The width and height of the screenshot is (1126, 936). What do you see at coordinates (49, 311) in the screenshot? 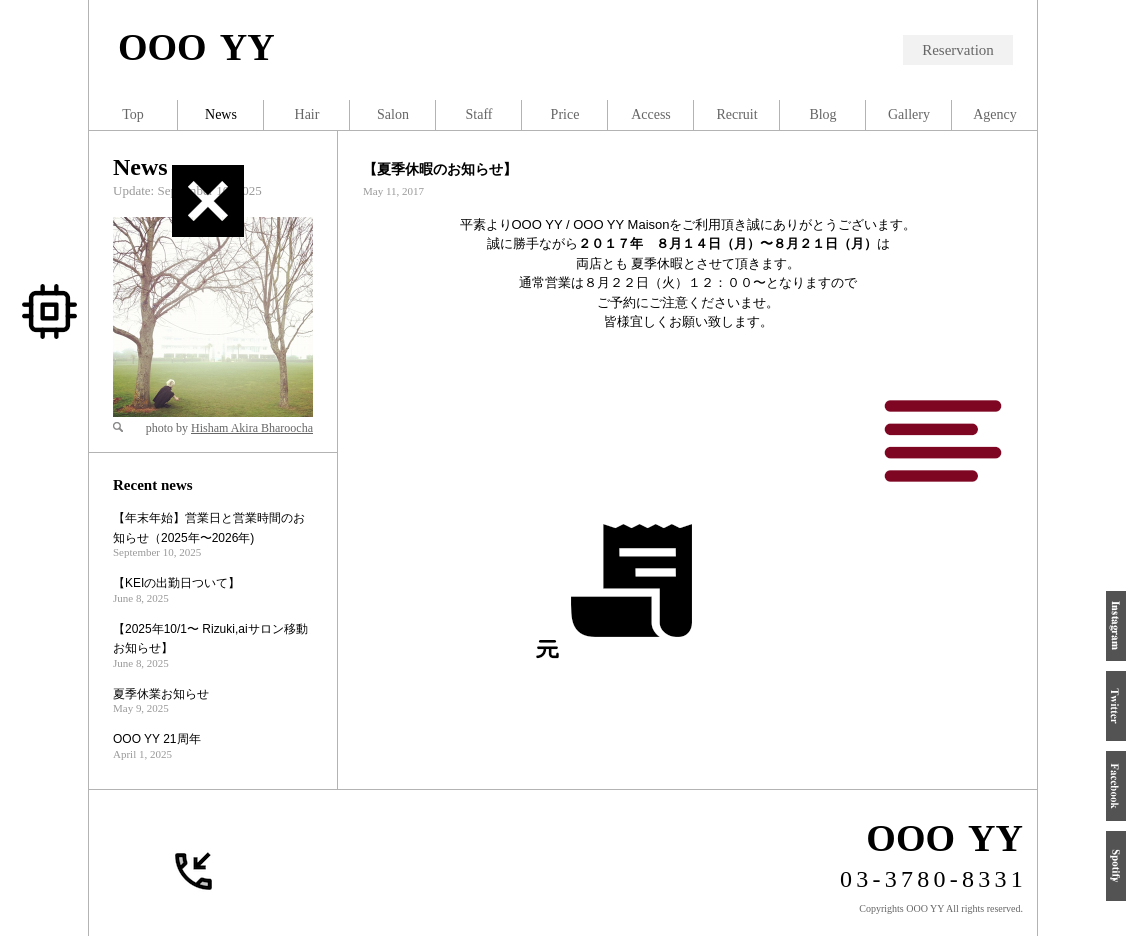
I see `view processor or system performance` at bounding box center [49, 311].